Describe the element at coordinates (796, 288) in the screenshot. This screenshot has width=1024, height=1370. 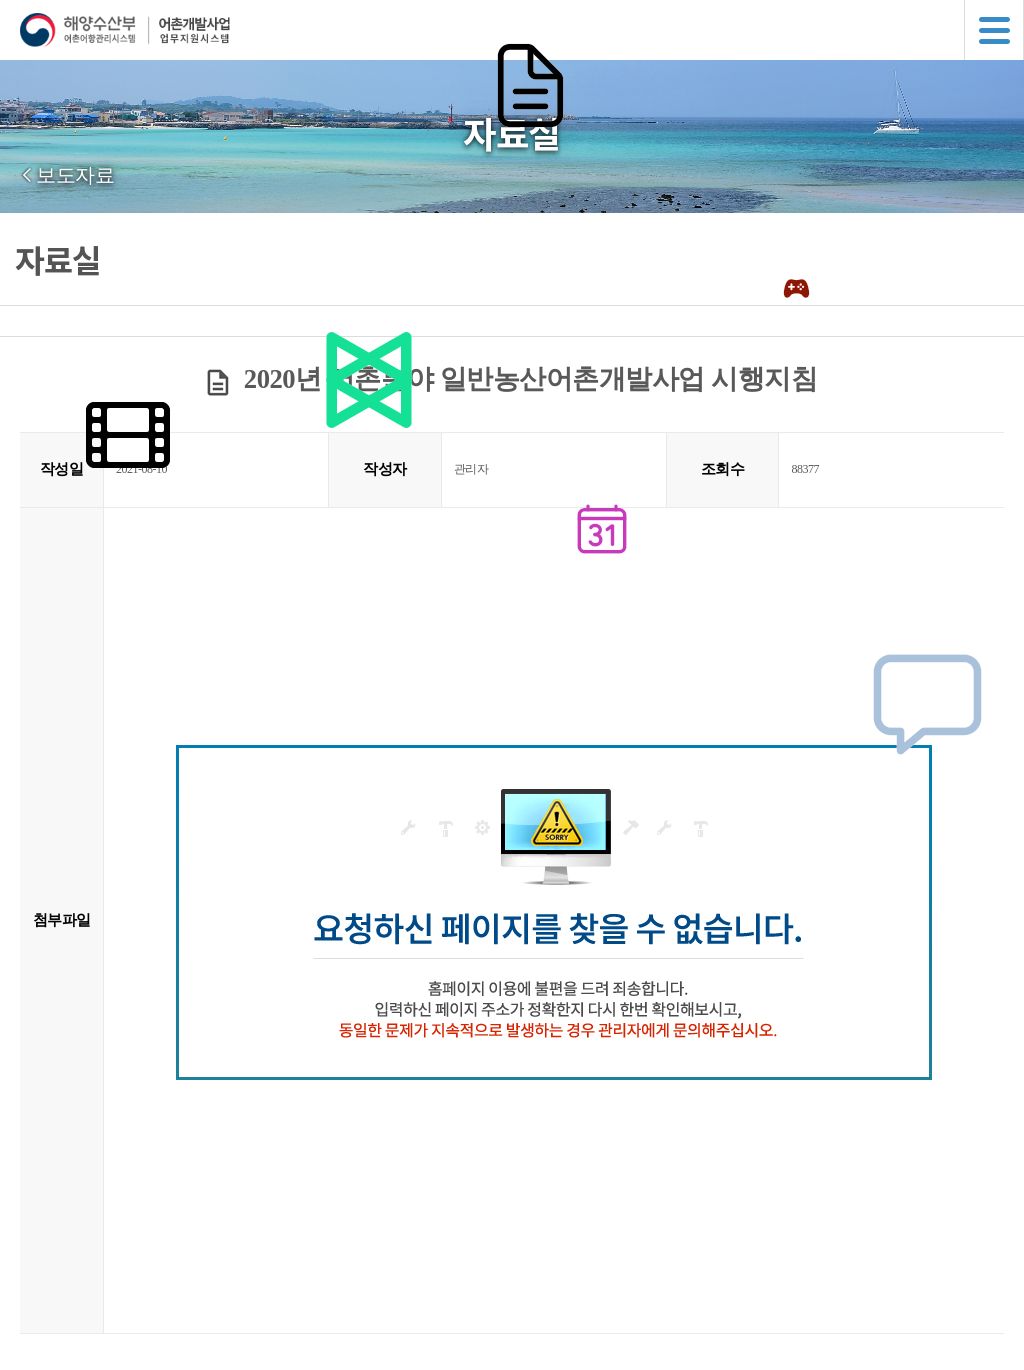
I see `access gaming features or settings` at that location.